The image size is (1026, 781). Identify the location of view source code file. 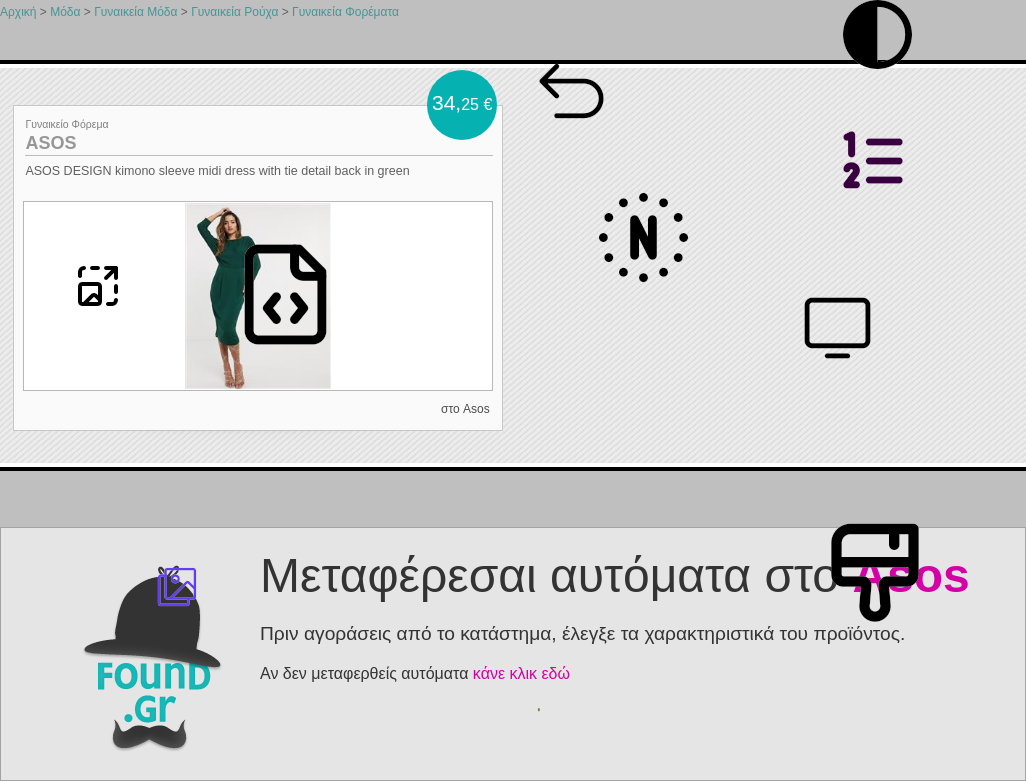
(285, 294).